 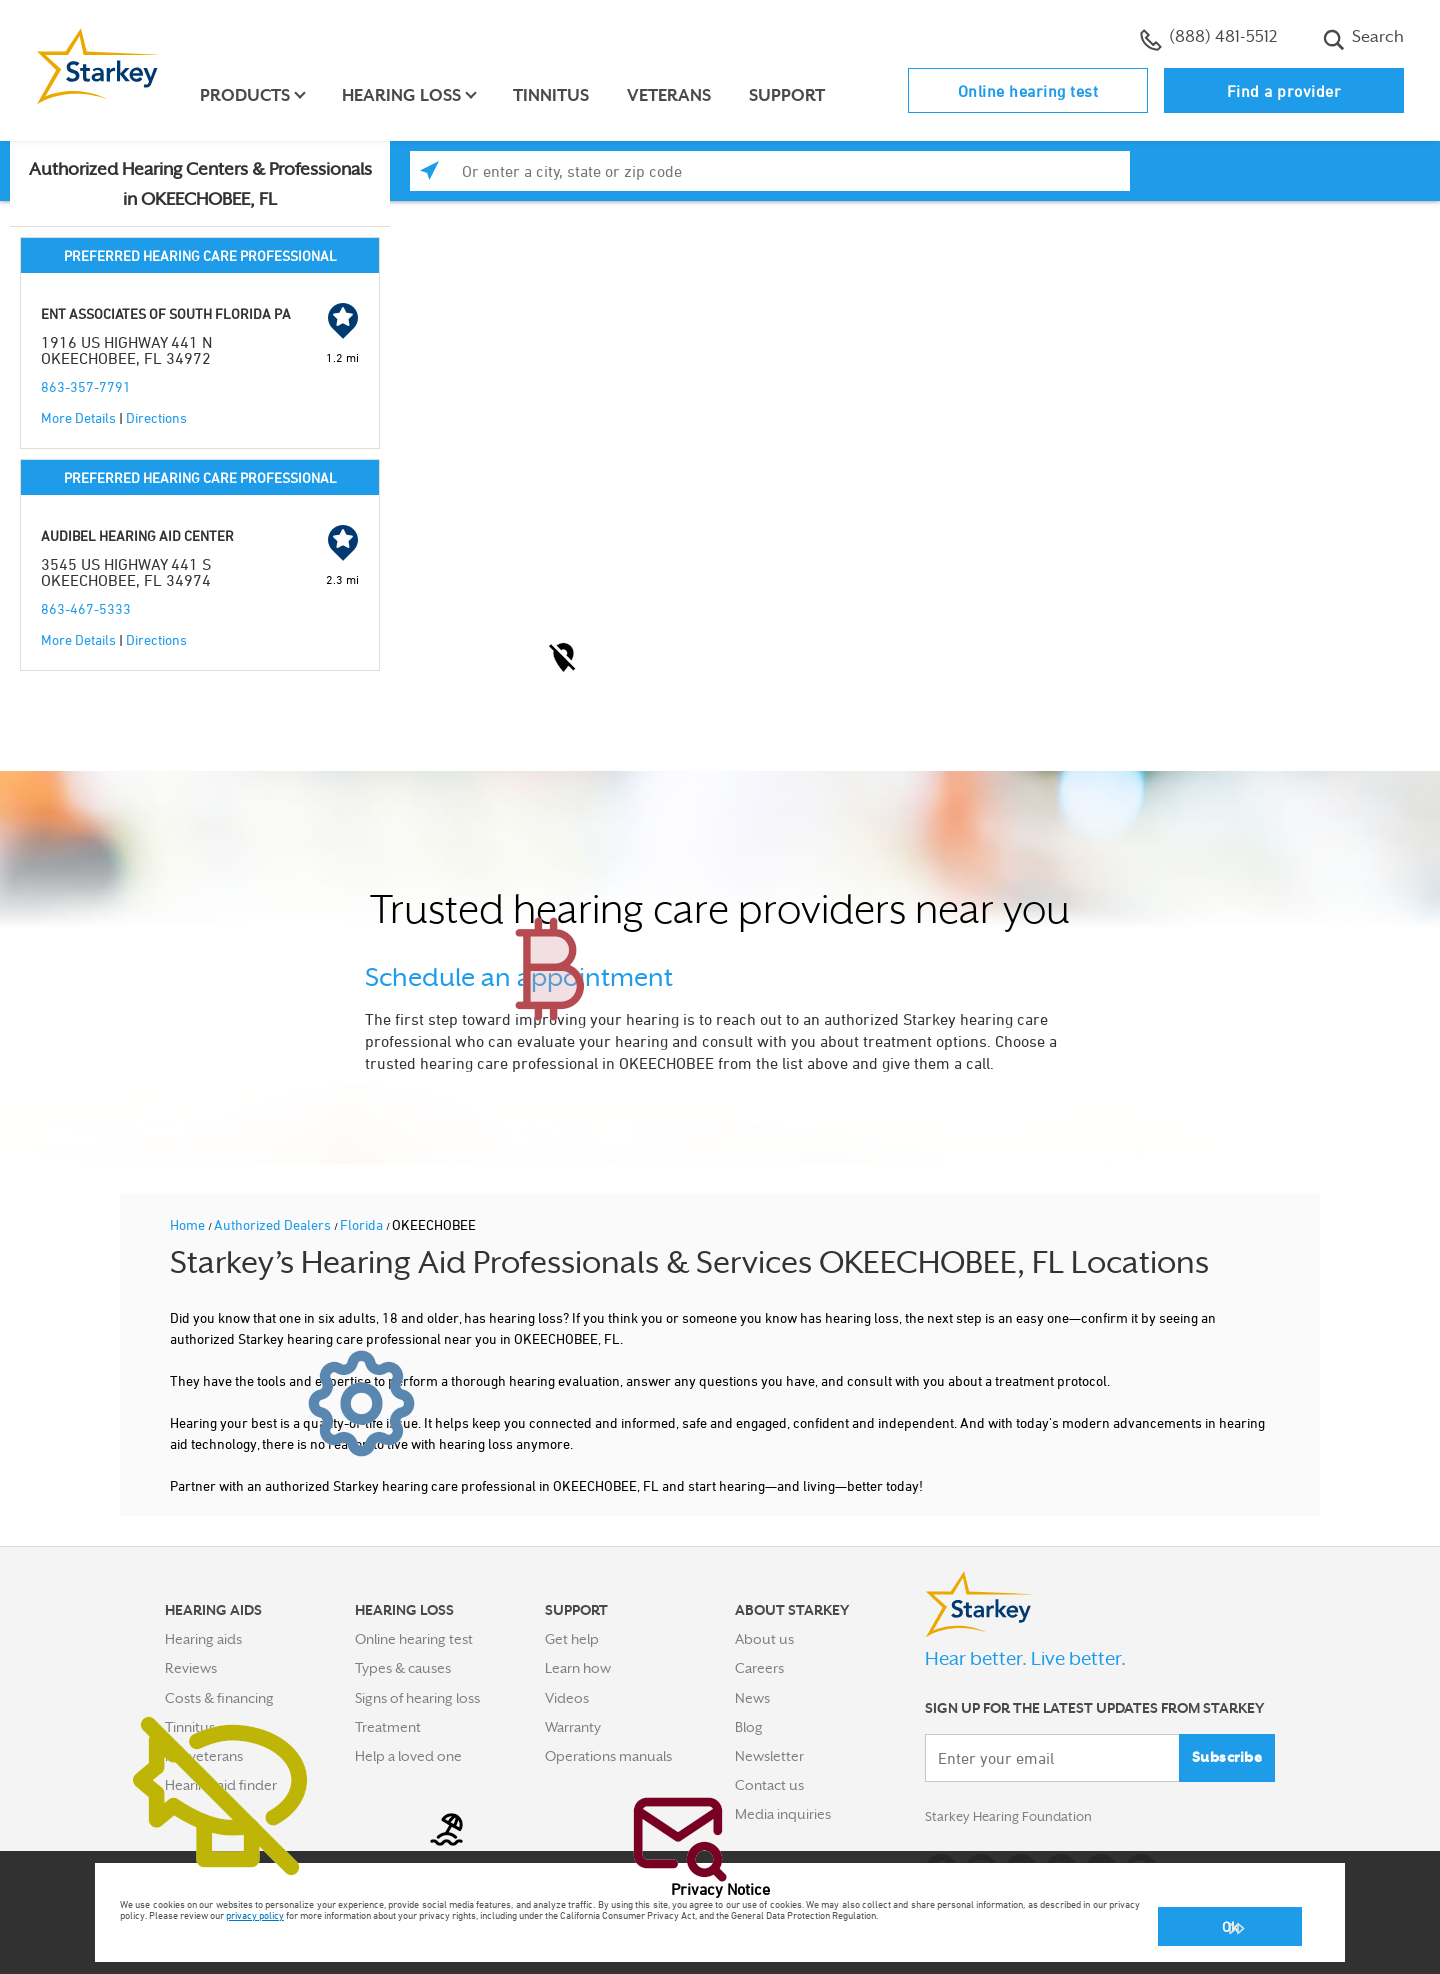 What do you see at coordinates (446, 1829) in the screenshot?
I see `view beach or coastal locations` at bounding box center [446, 1829].